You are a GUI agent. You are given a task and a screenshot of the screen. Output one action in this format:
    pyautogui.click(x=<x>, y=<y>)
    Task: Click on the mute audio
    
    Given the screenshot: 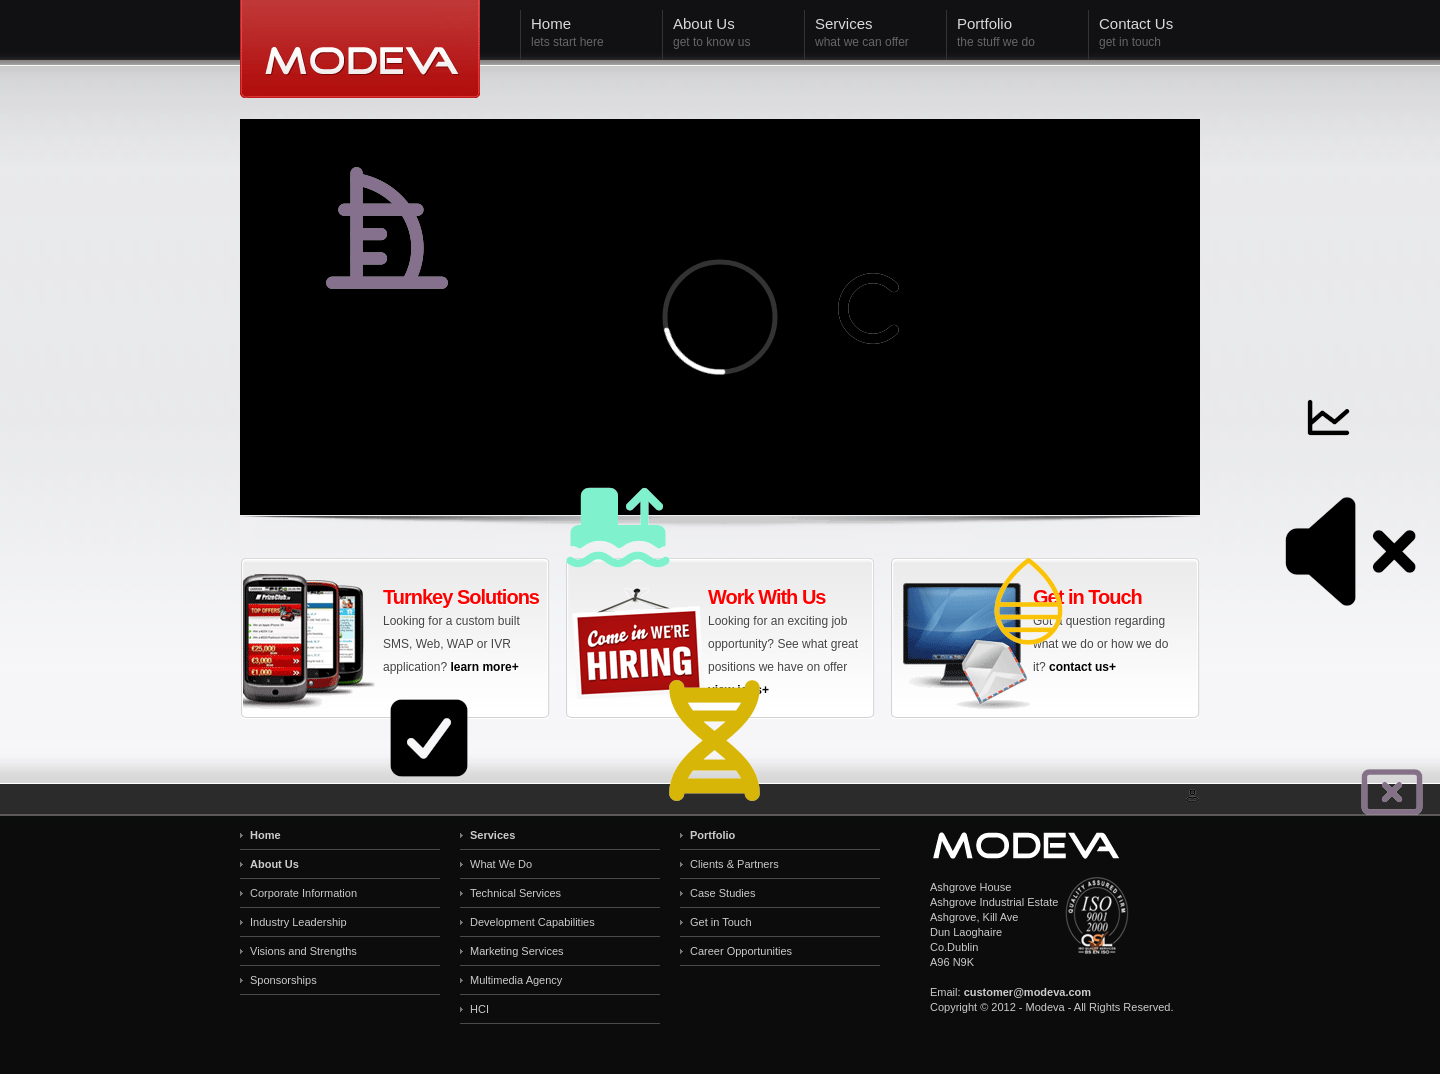 What is the action you would take?
    pyautogui.click(x=1355, y=551)
    